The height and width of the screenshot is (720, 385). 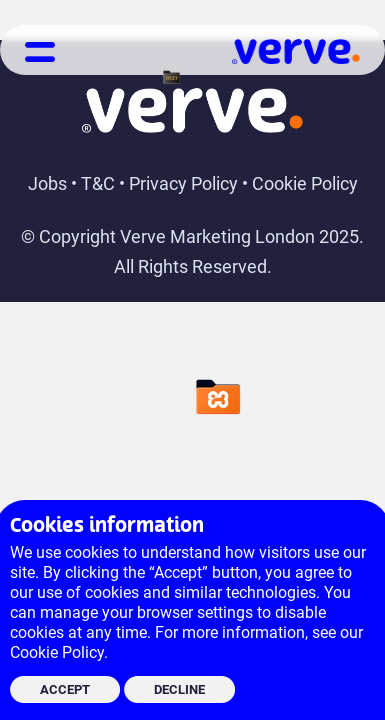 What do you see at coordinates (171, 77) in the screenshot?
I see `open MSI branded folder` at bounding box center [171, 77].